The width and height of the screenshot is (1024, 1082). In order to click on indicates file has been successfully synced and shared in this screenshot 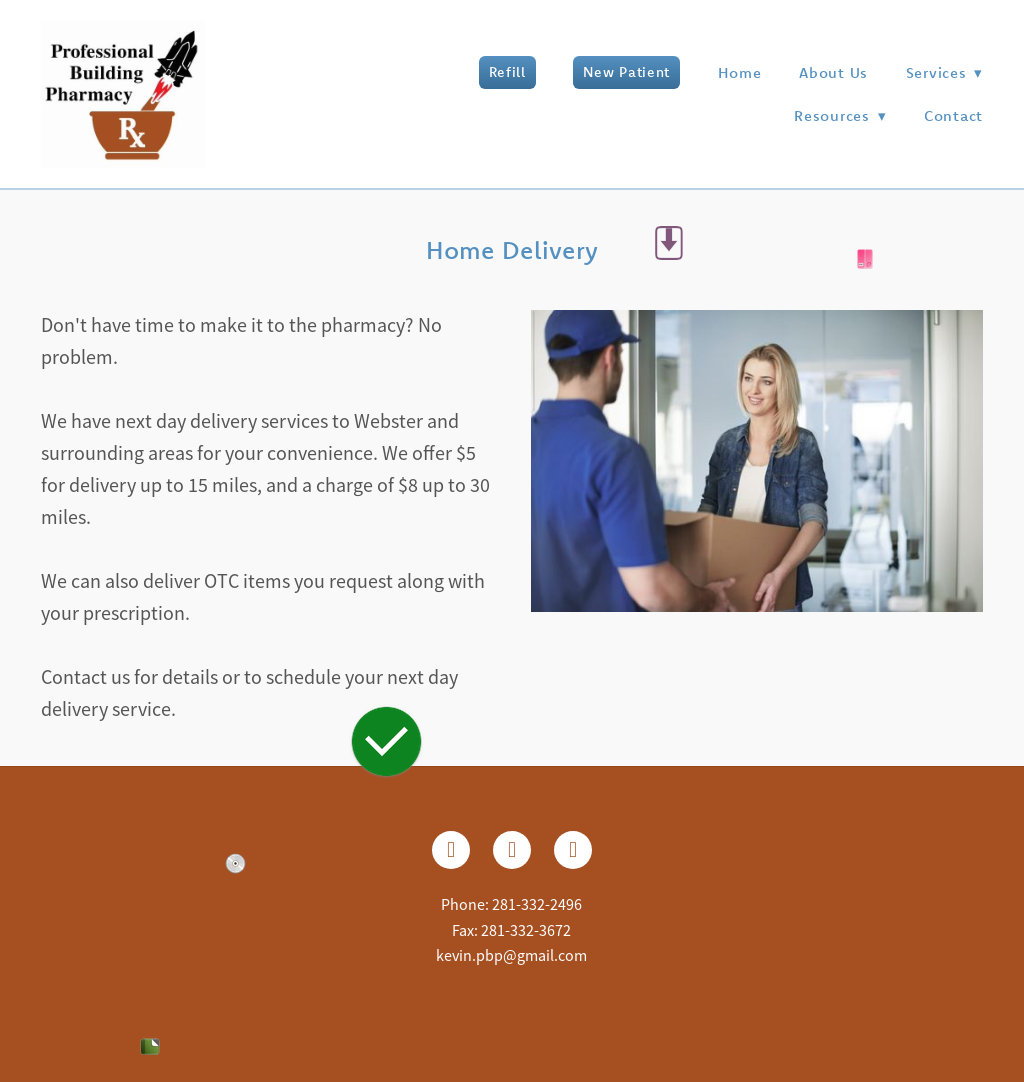, I will do `click(386, 741)`.